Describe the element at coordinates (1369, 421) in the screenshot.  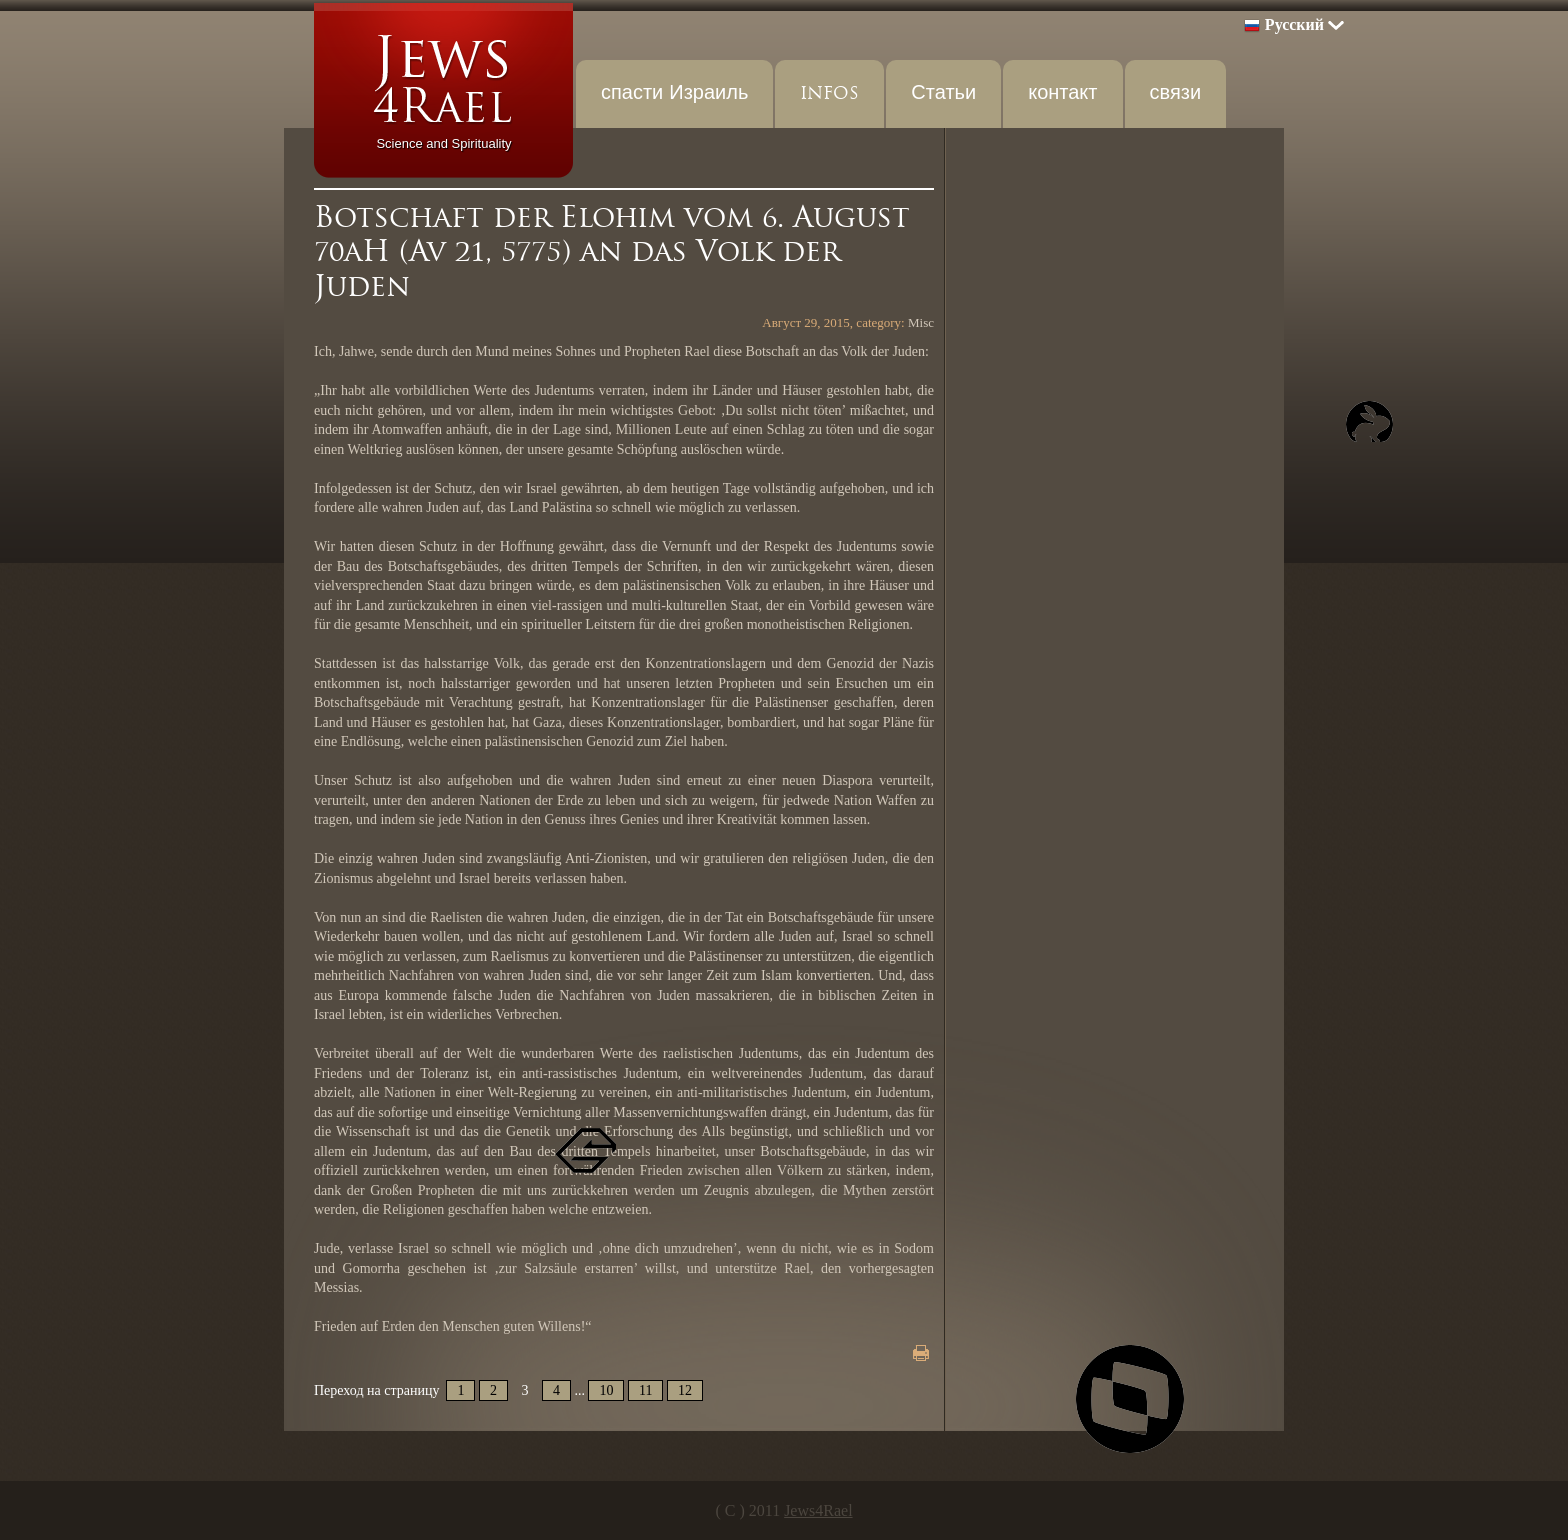
I see `coderabbit logo - ai-powered code review platform` at that location.